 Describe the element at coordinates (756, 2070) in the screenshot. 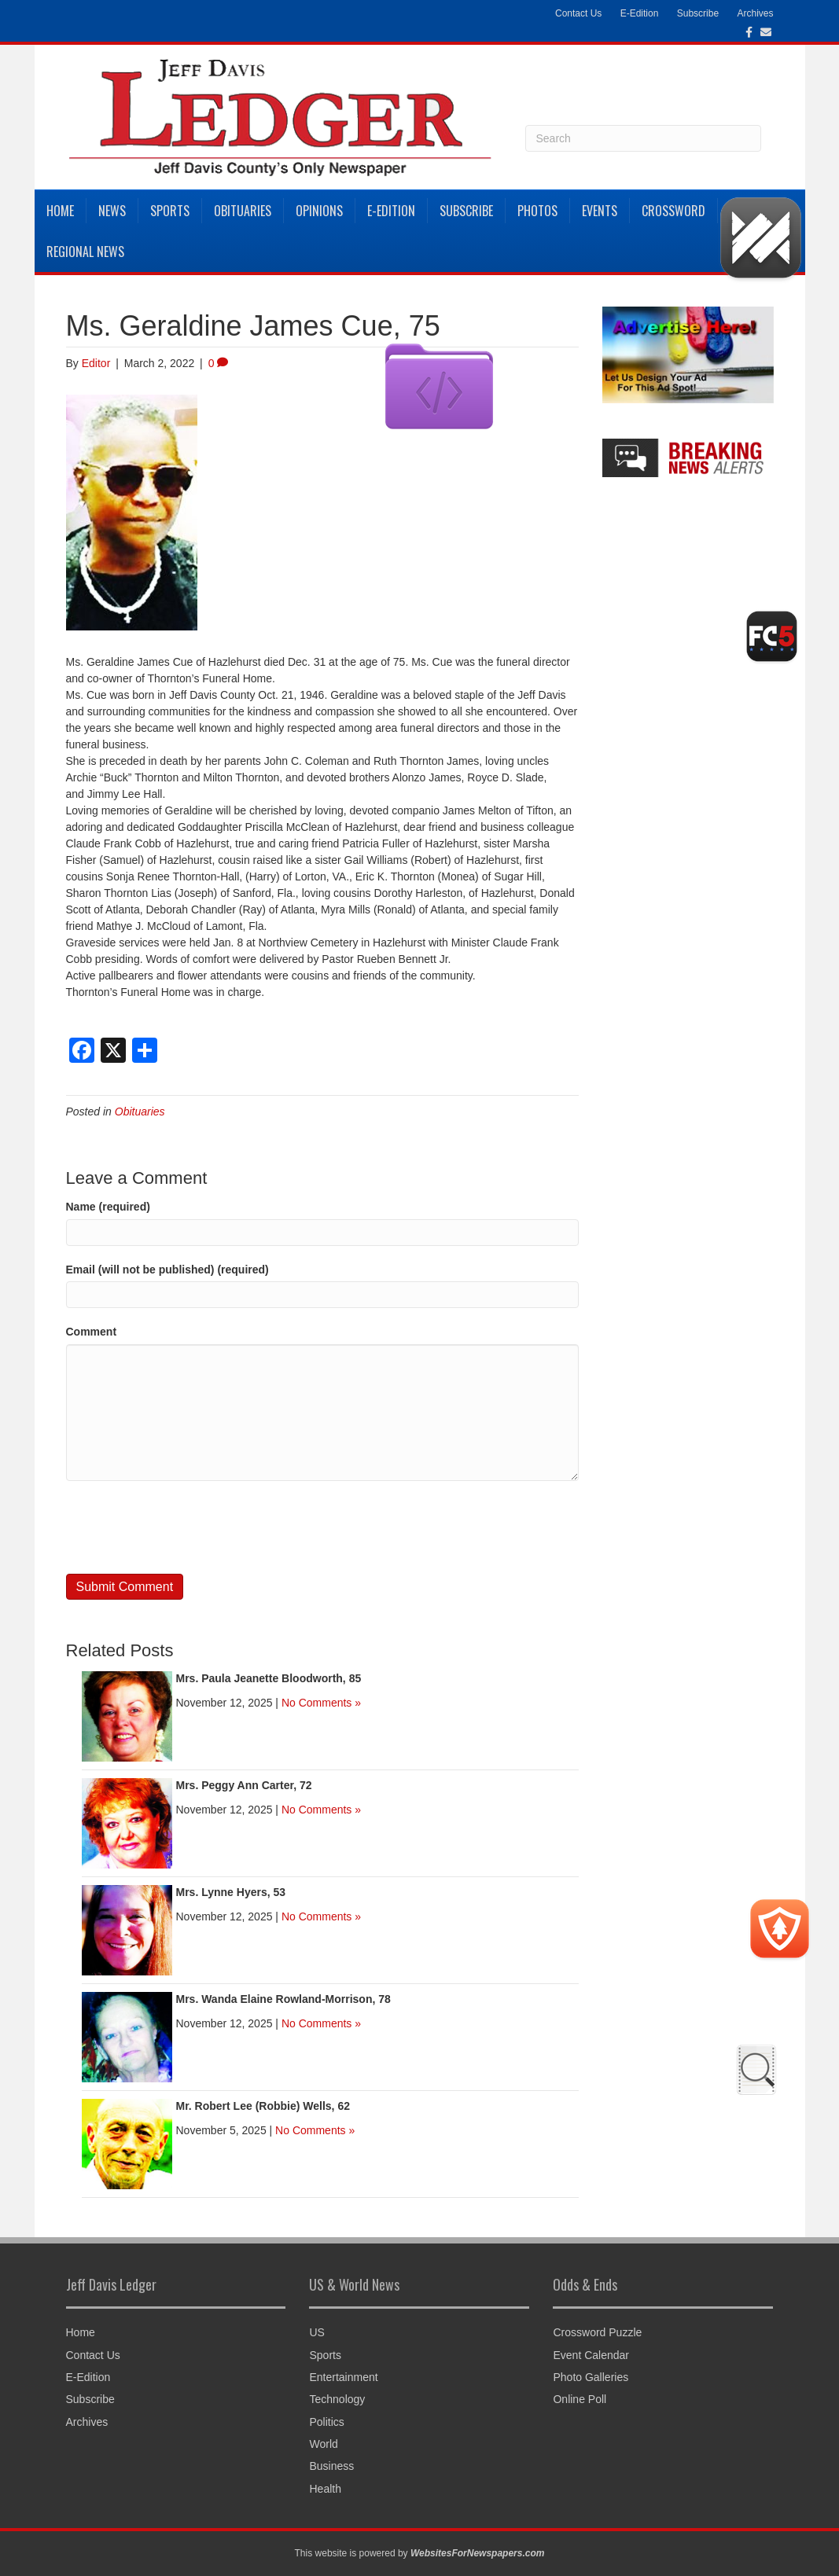

I see `open the log viewer application` at that location.